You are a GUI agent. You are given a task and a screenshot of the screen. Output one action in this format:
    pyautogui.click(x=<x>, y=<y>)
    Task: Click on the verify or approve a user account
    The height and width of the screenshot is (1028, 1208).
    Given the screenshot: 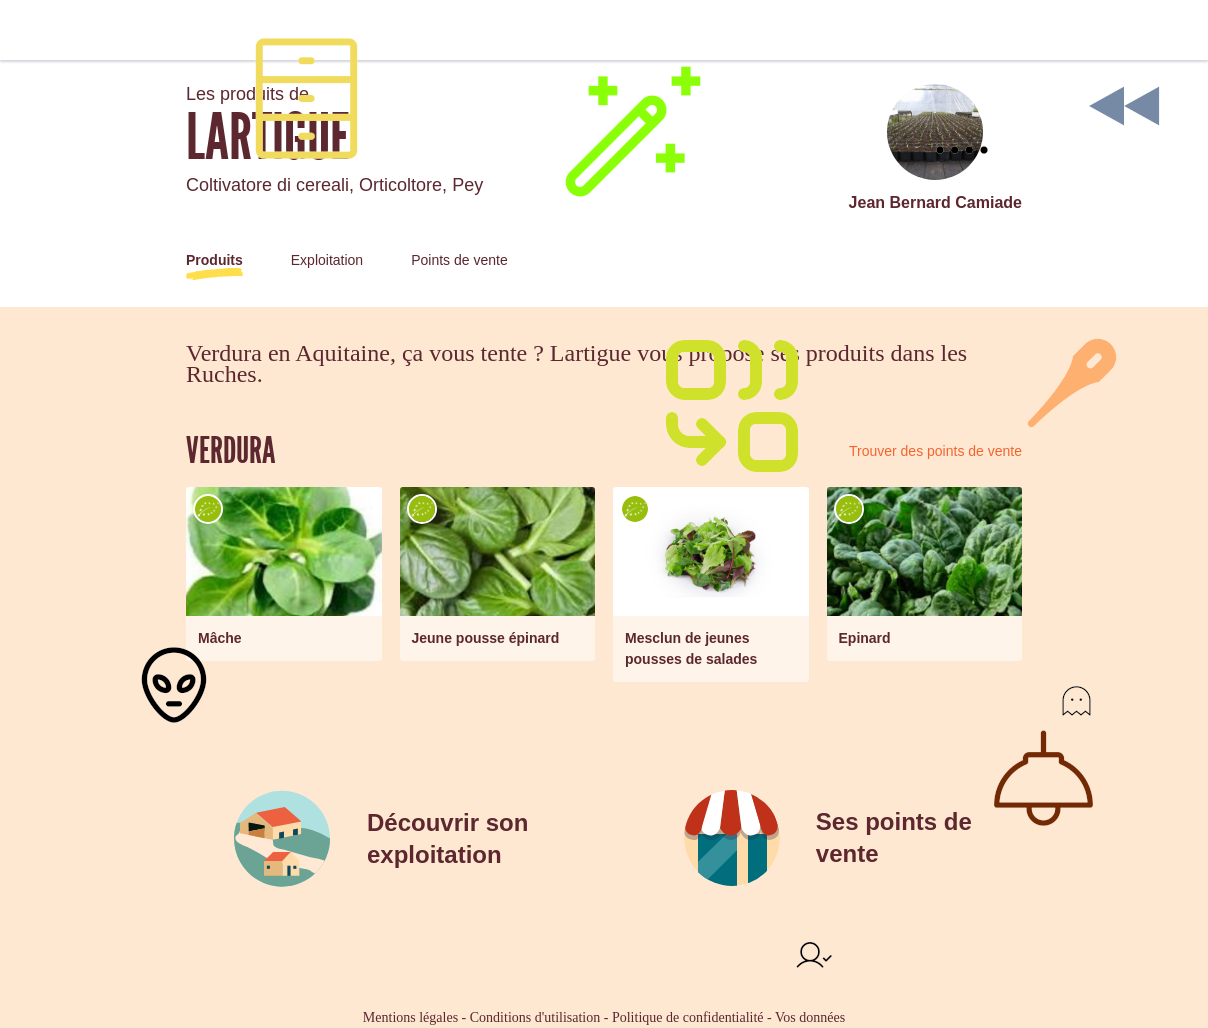 What is the action you would take?
    pyautogui.click(x=813, y=956)
    